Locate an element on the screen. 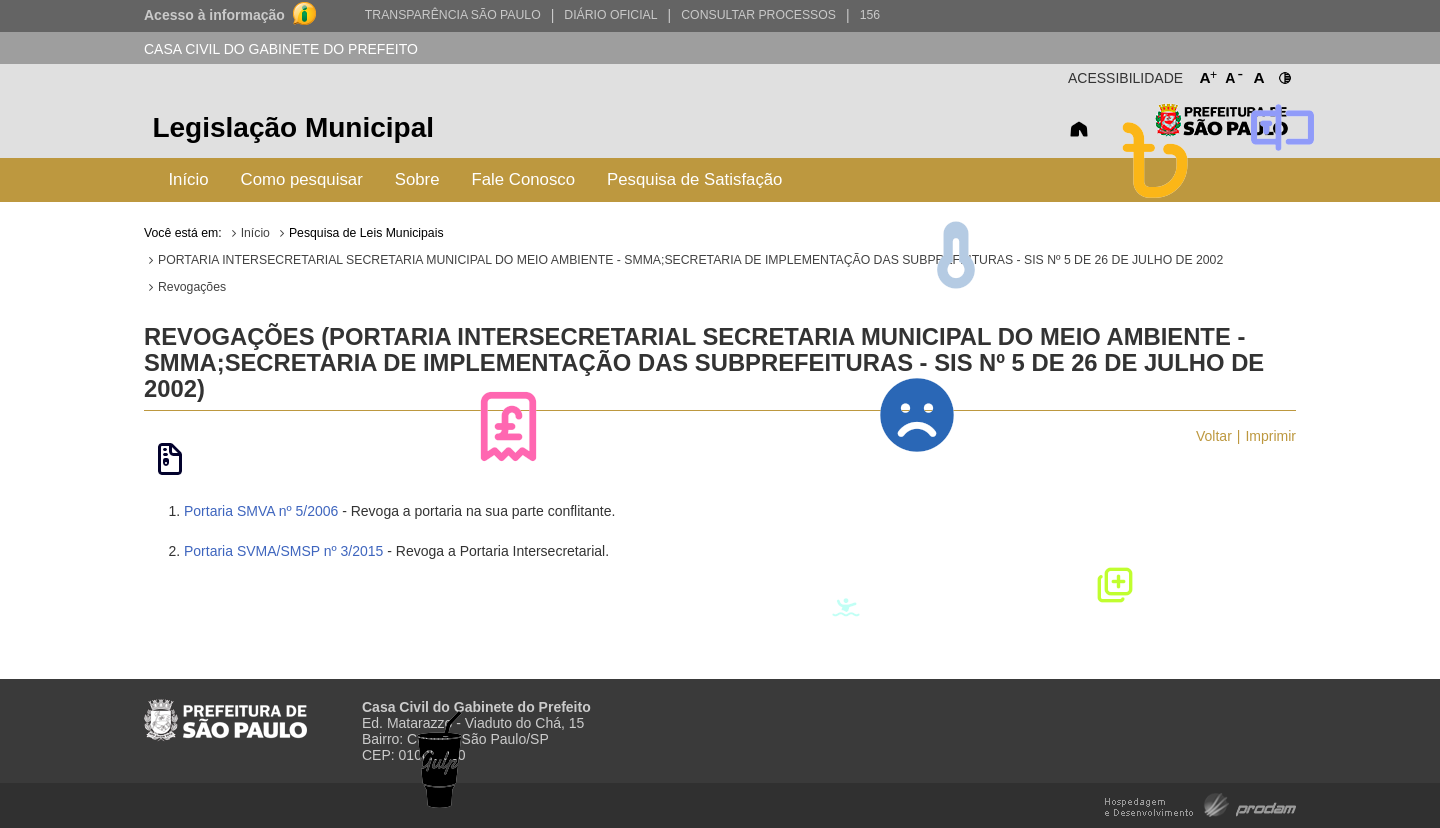 This screenshot has width=1440, height=828. indicates high temperature or heat level is located at coordinates (956, 255).